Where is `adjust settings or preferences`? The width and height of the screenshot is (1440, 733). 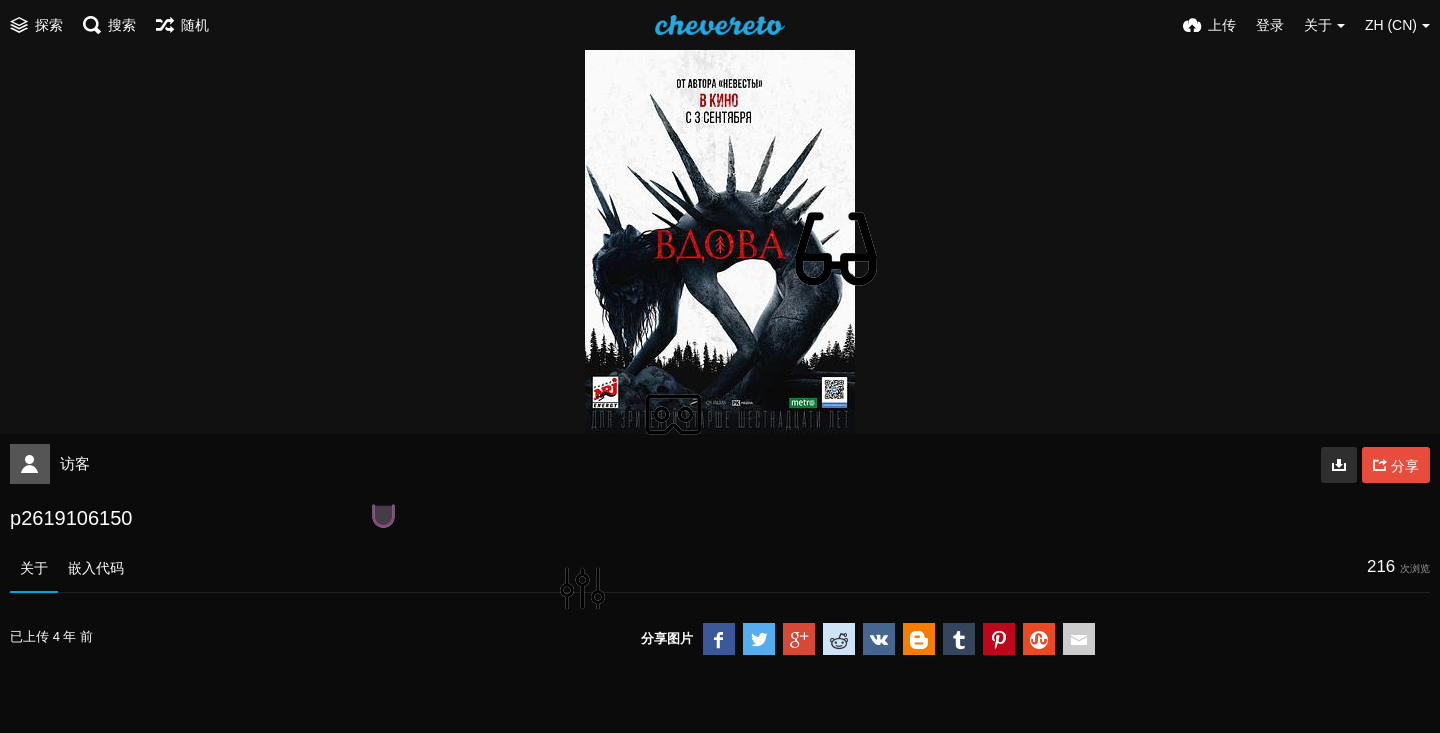 adjust settings or preferences is located at coordinates (582, 588).